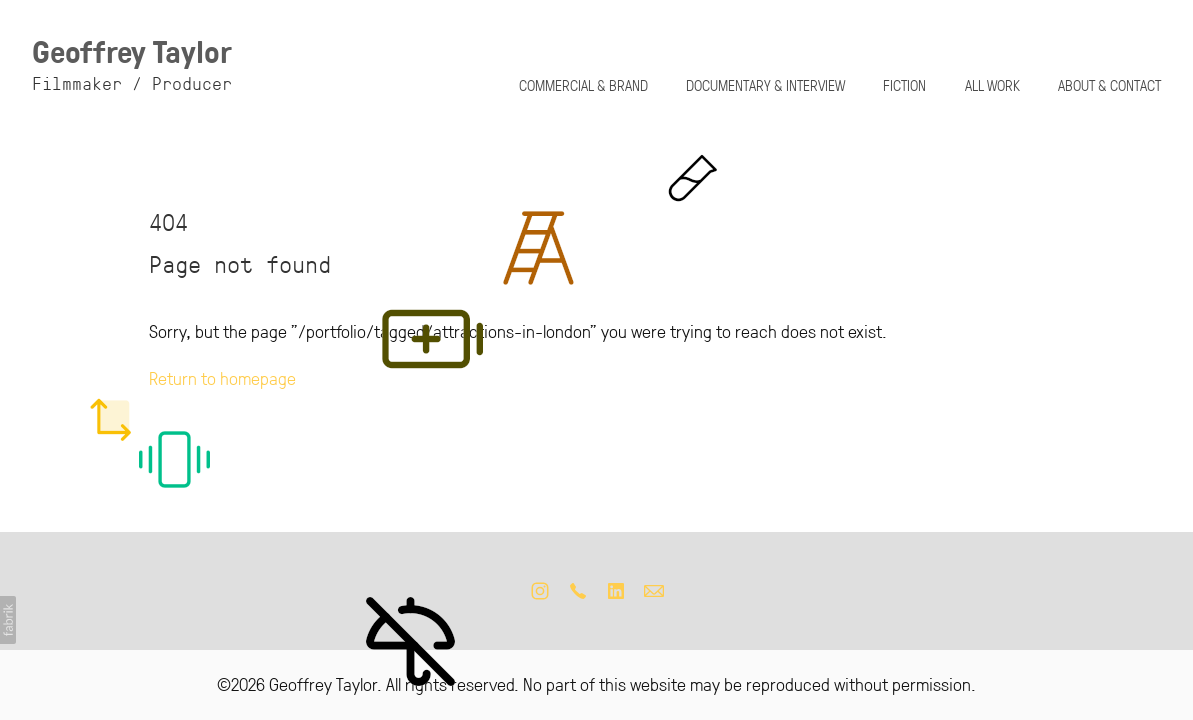  I want to click on access experimental or beta features, so click(692, 178).